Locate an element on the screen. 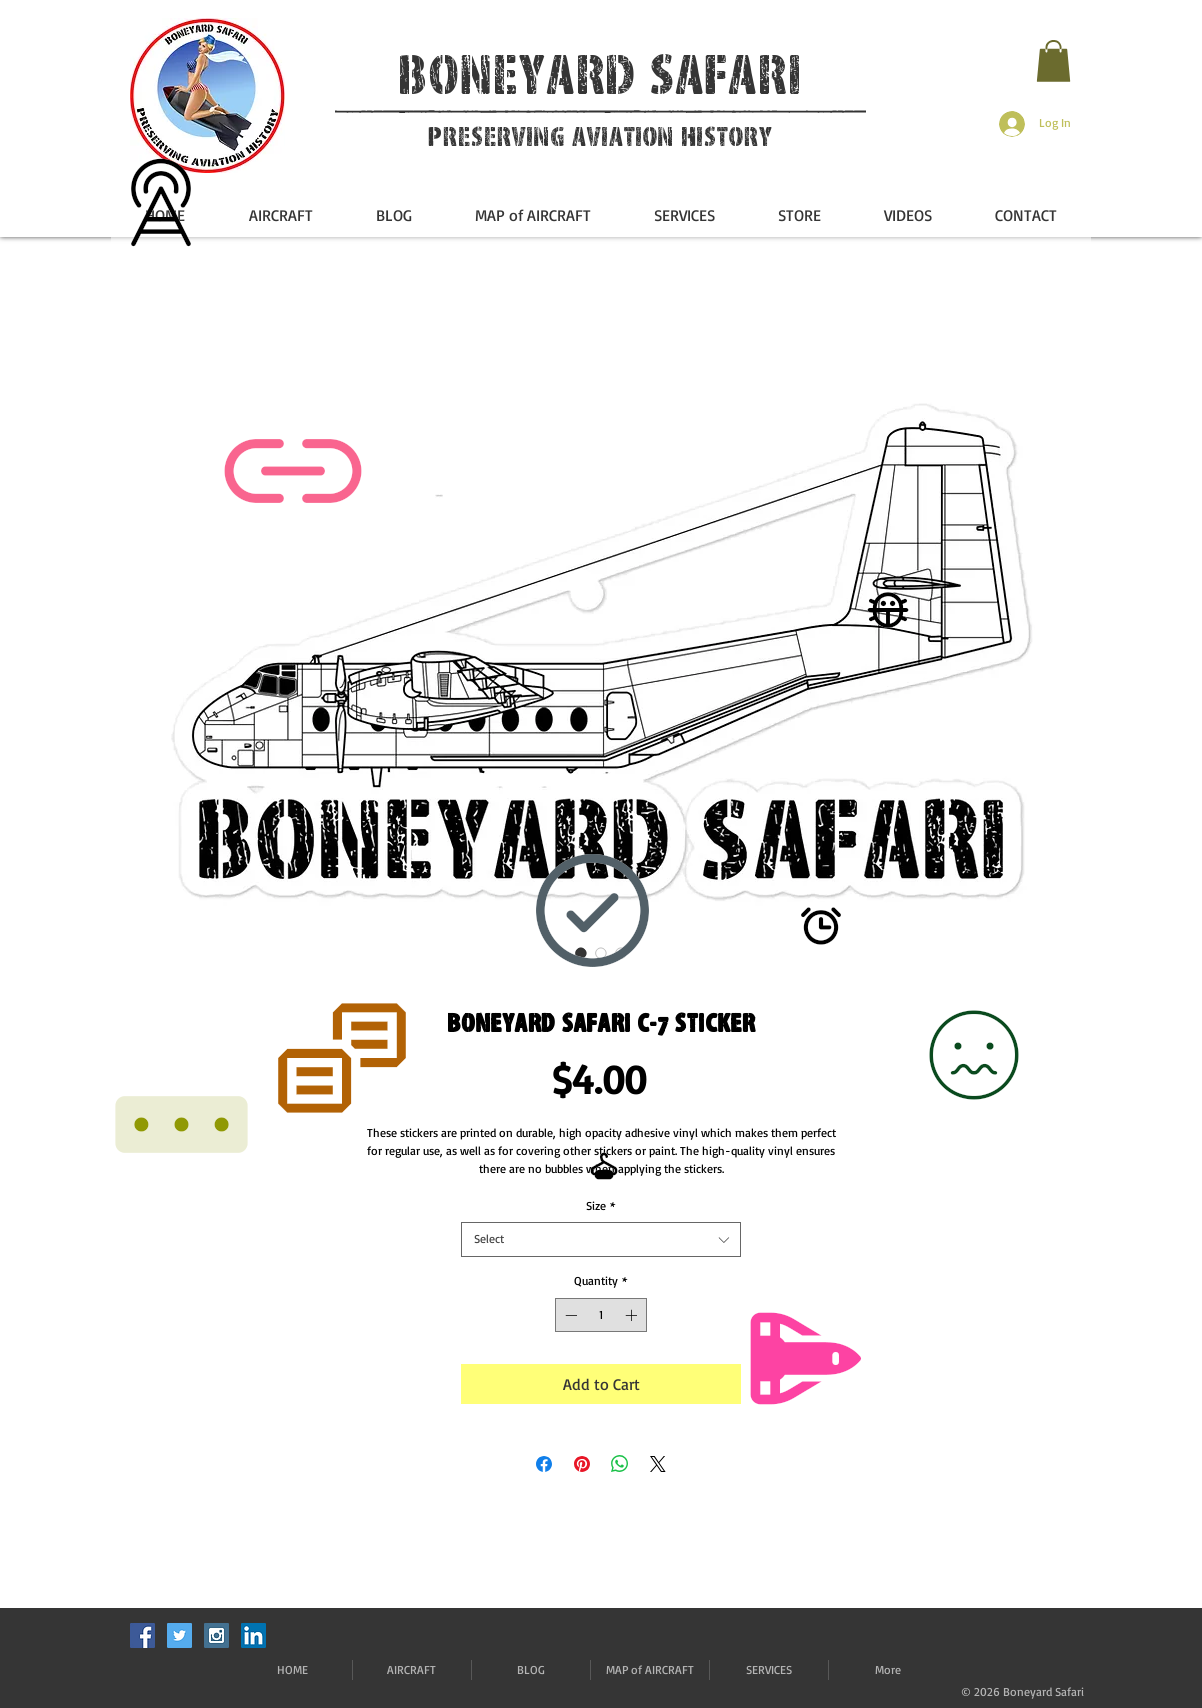 Image resolution: width=1202 pixels, height=1708 pixels. browse clothing or wardrobe items is located at coordinates (604, 1166).